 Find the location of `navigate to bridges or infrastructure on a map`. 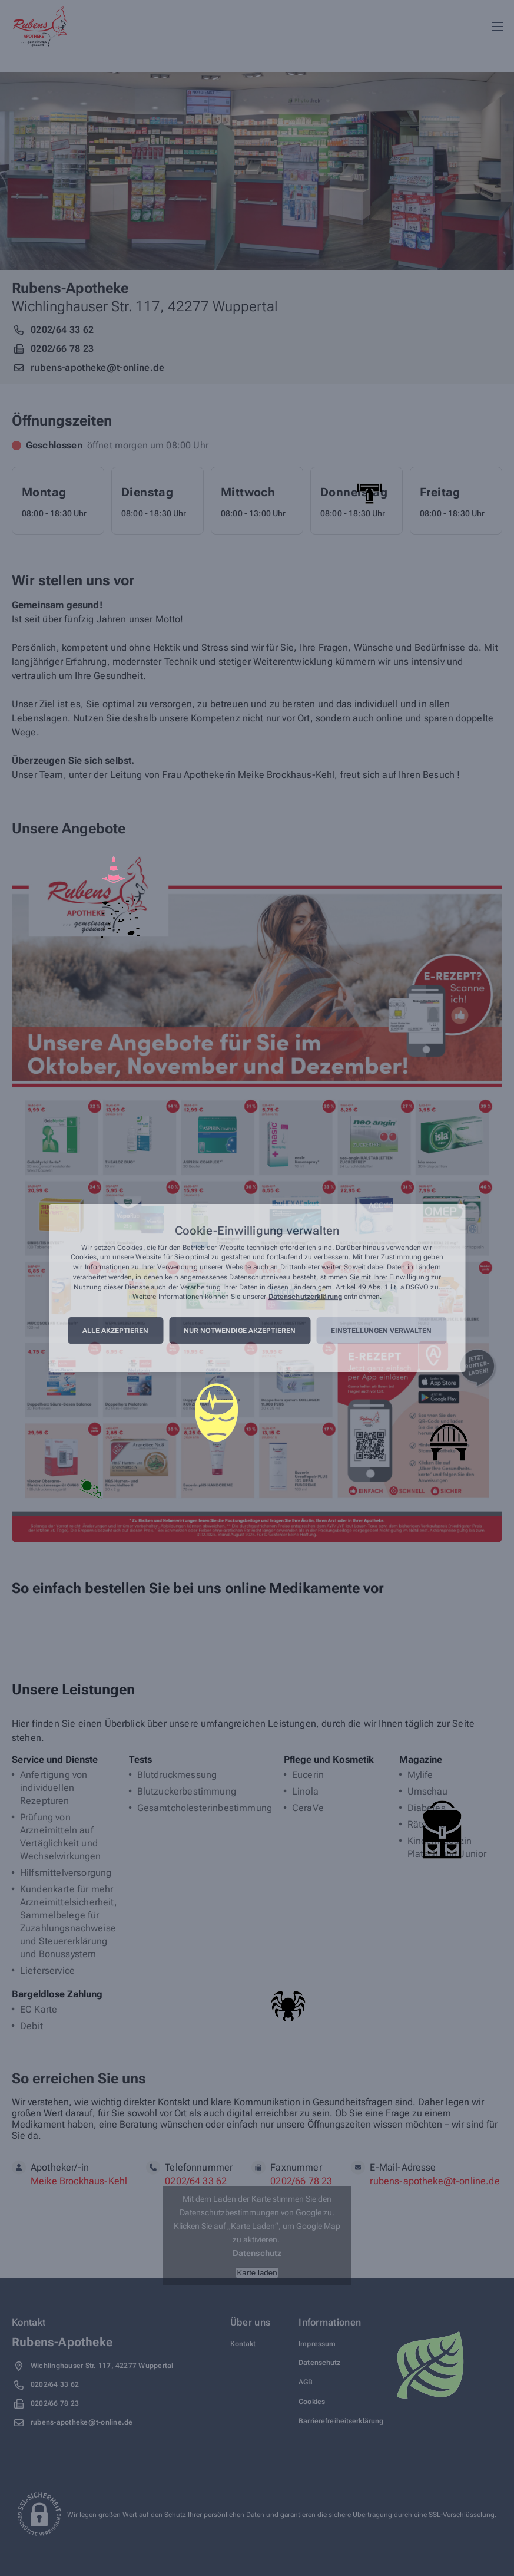

navigate to bridges or infrastructure on a map is located at coordinates (449, 1442).